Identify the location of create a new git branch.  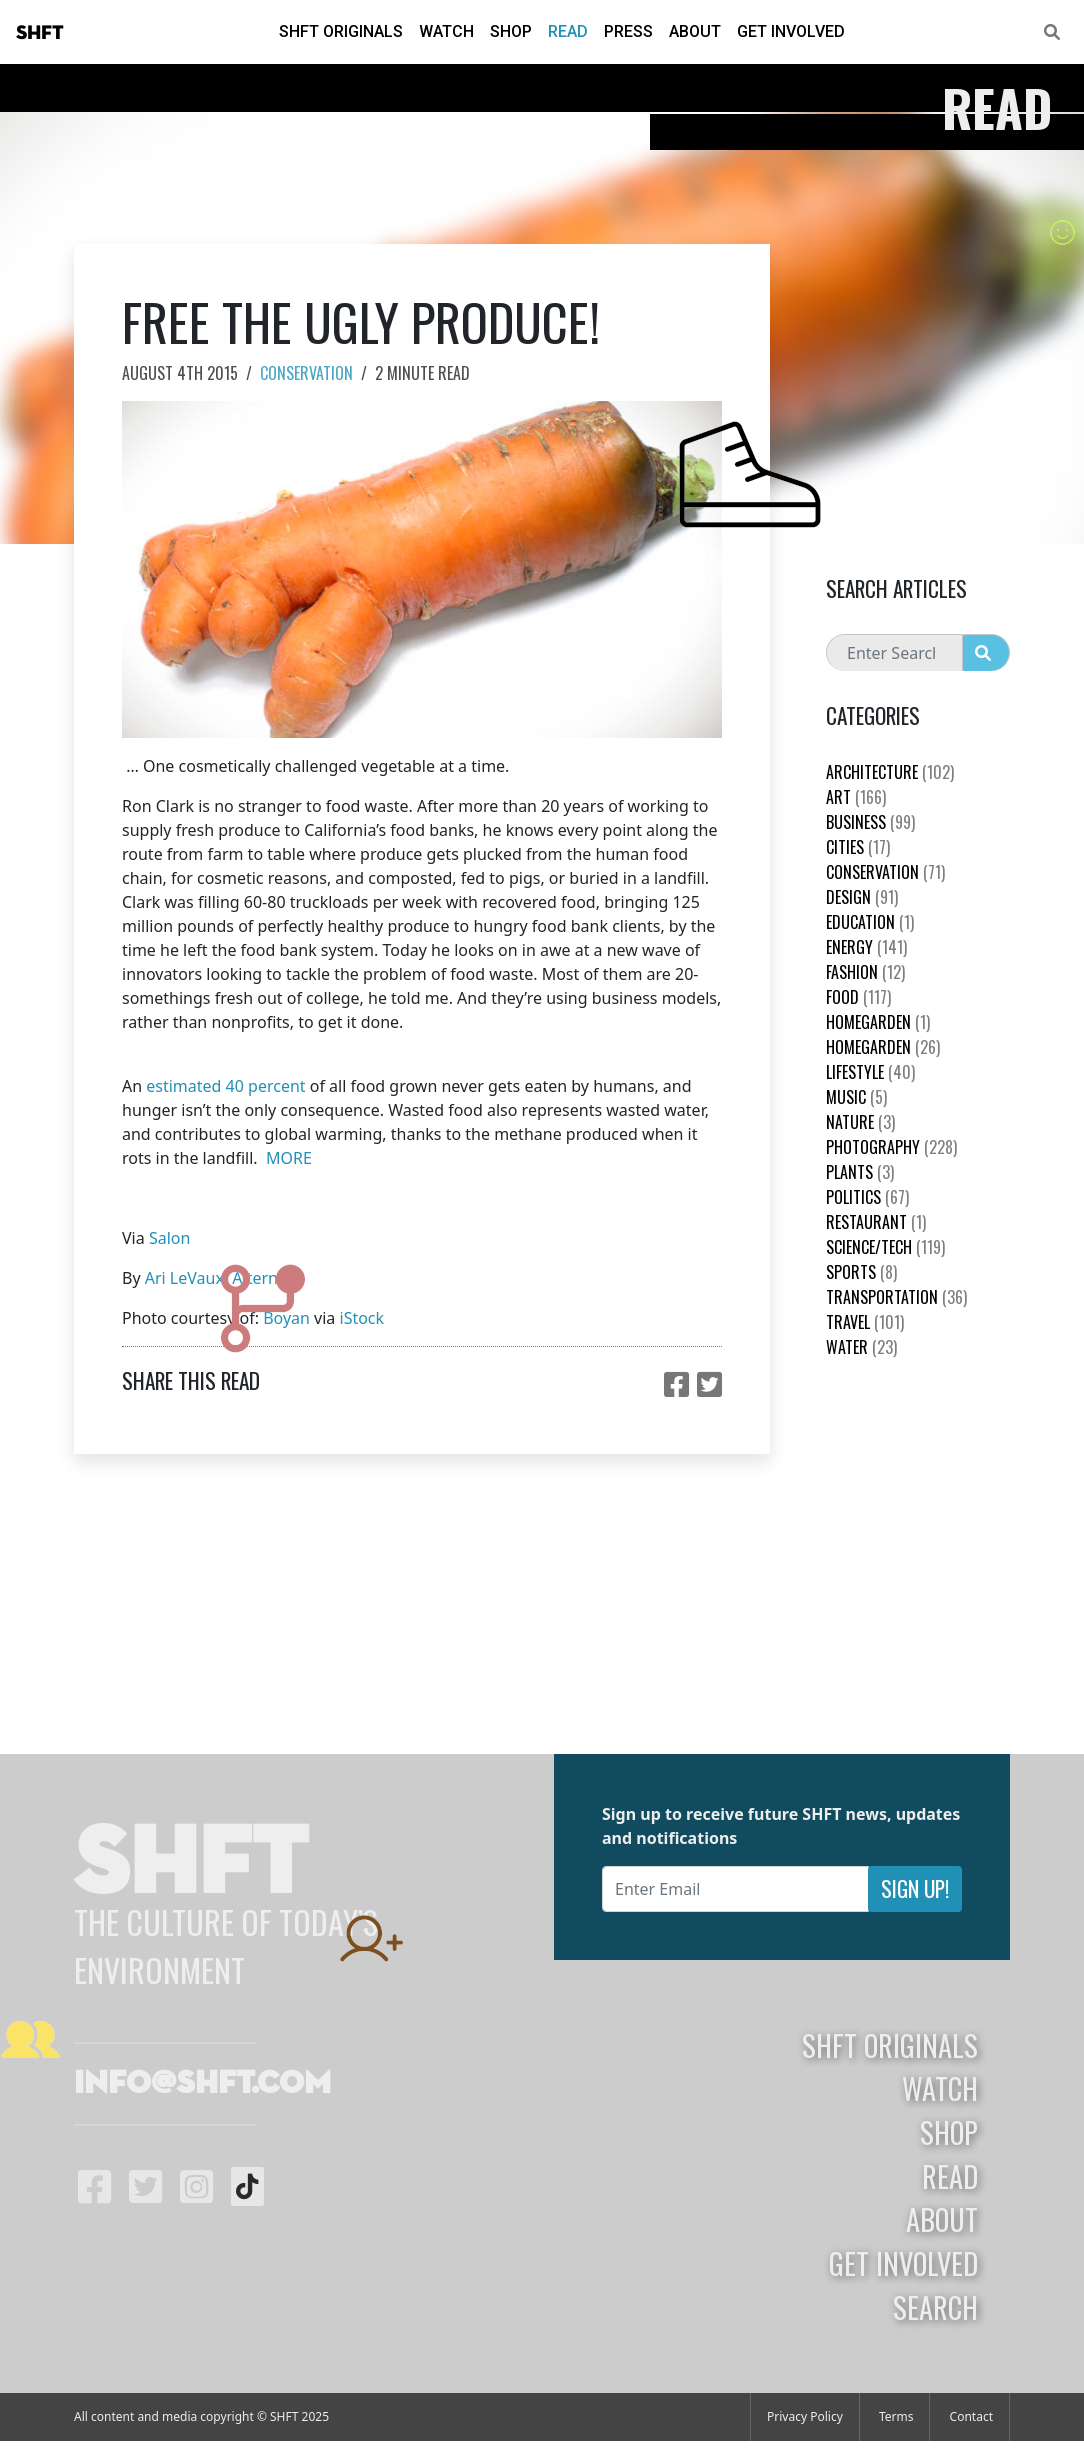
(257, 1308).